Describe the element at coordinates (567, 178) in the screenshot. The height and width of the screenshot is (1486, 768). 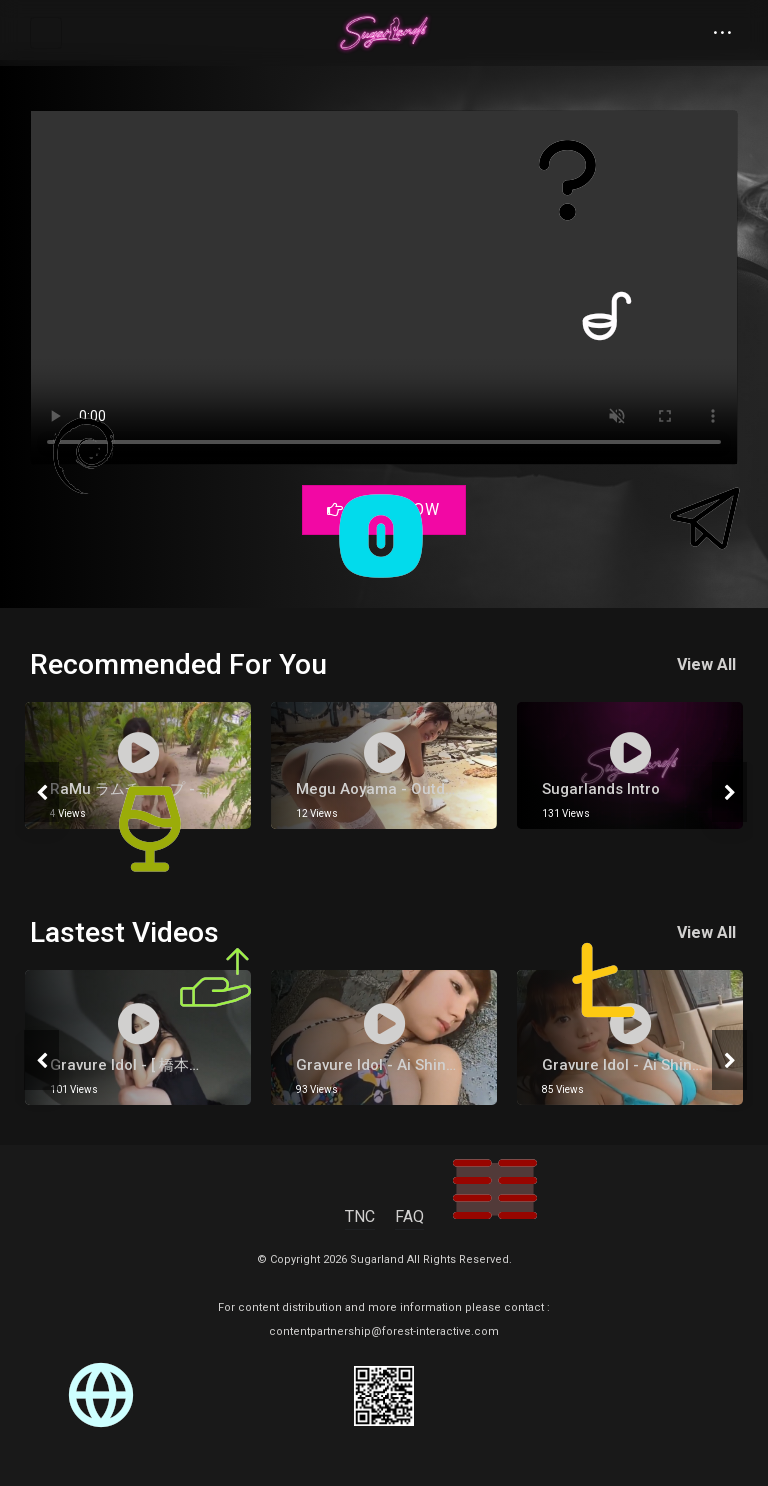
I see `access help or support` at that location.